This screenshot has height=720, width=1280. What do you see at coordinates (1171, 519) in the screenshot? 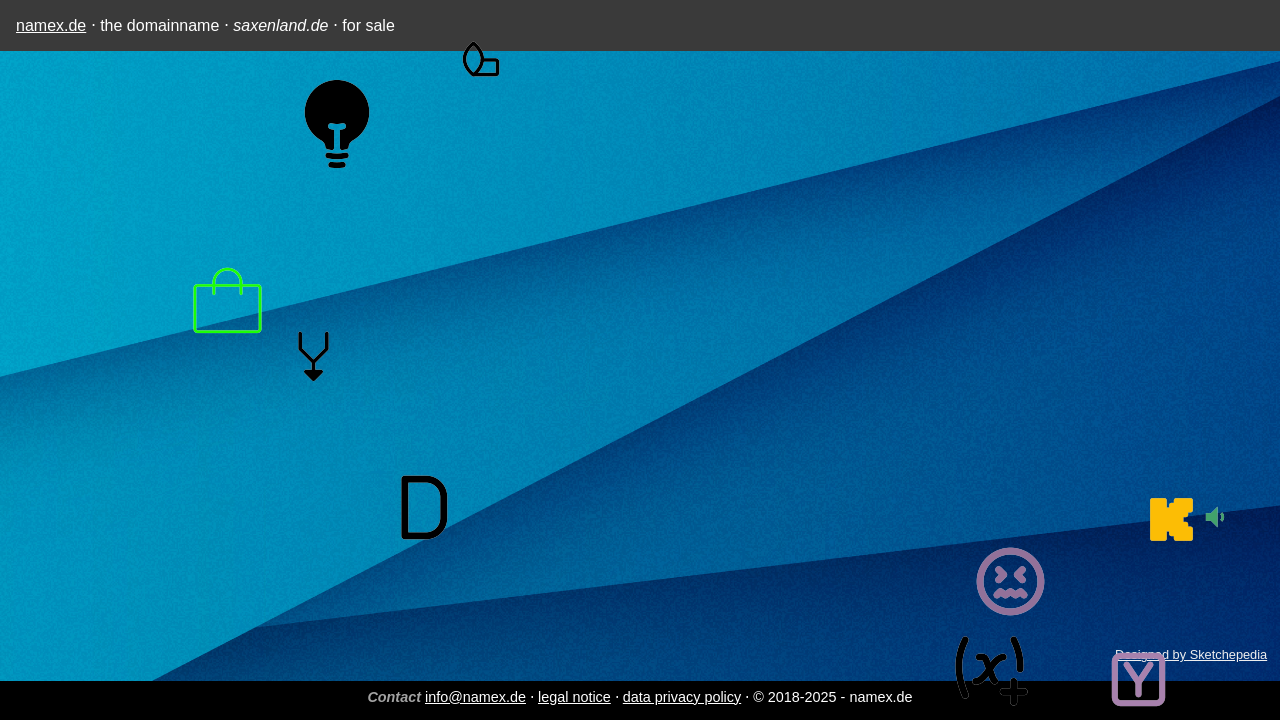
I see `open the Kick streaming platform` at bounding box center [1171, 519].